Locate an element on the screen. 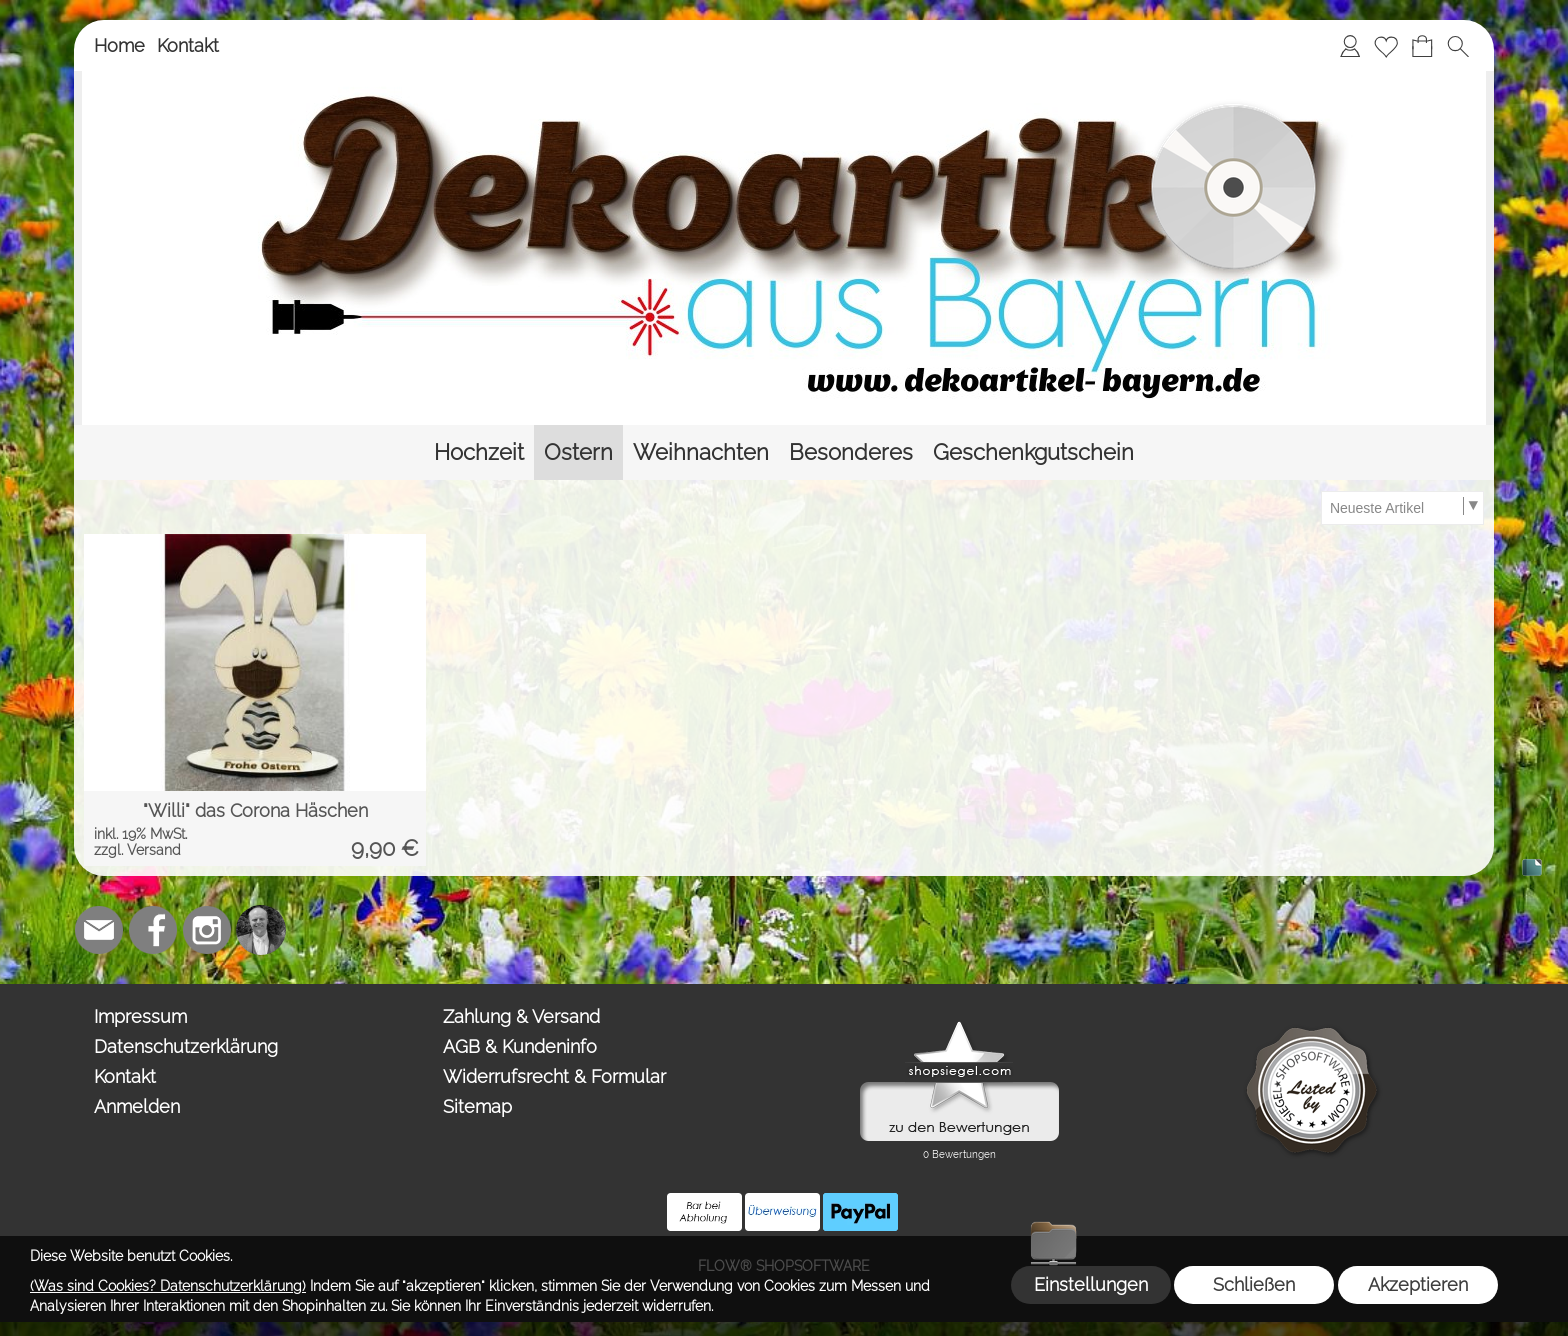  change desktop wallpaper settings is located at coordinates (1532, 867).